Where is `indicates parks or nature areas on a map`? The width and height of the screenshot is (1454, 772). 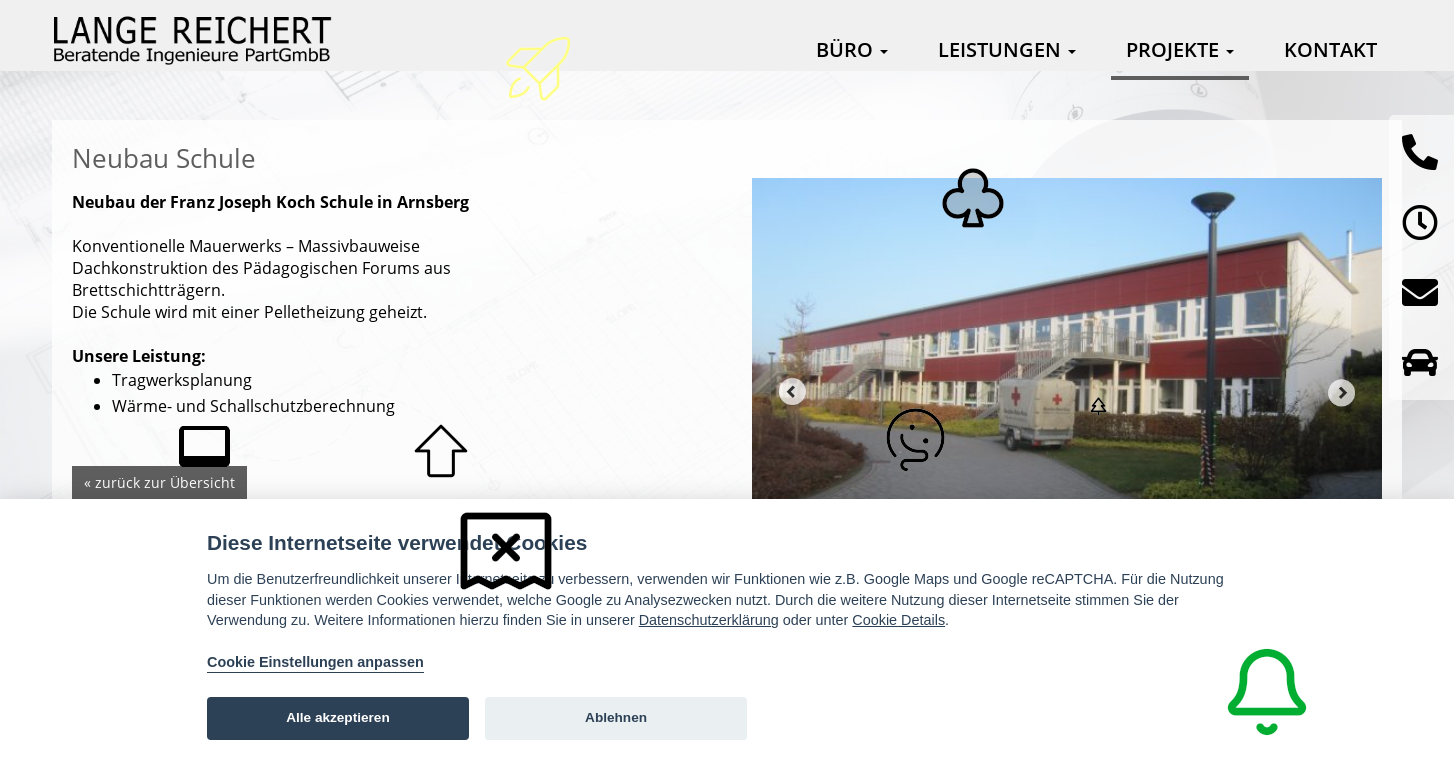
indicates parks or nature areas on a map is located at coordinates (1098, 406).